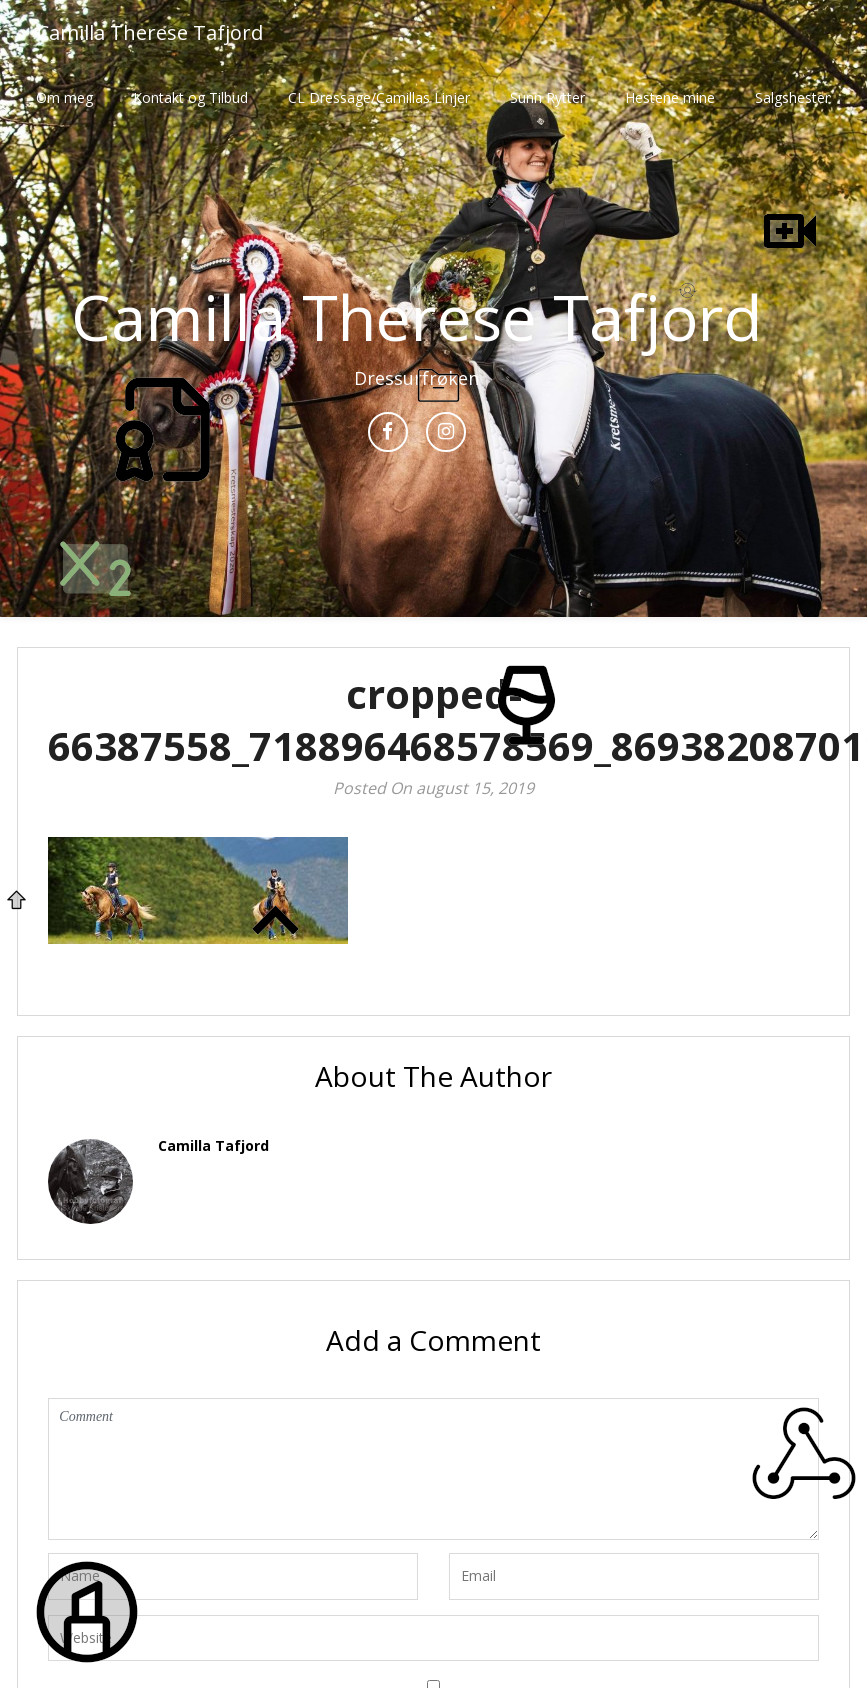  What do you see at coordinates (790, 231) in the screenshot?
I see `start a new video call` at bounding box center [790, 231].